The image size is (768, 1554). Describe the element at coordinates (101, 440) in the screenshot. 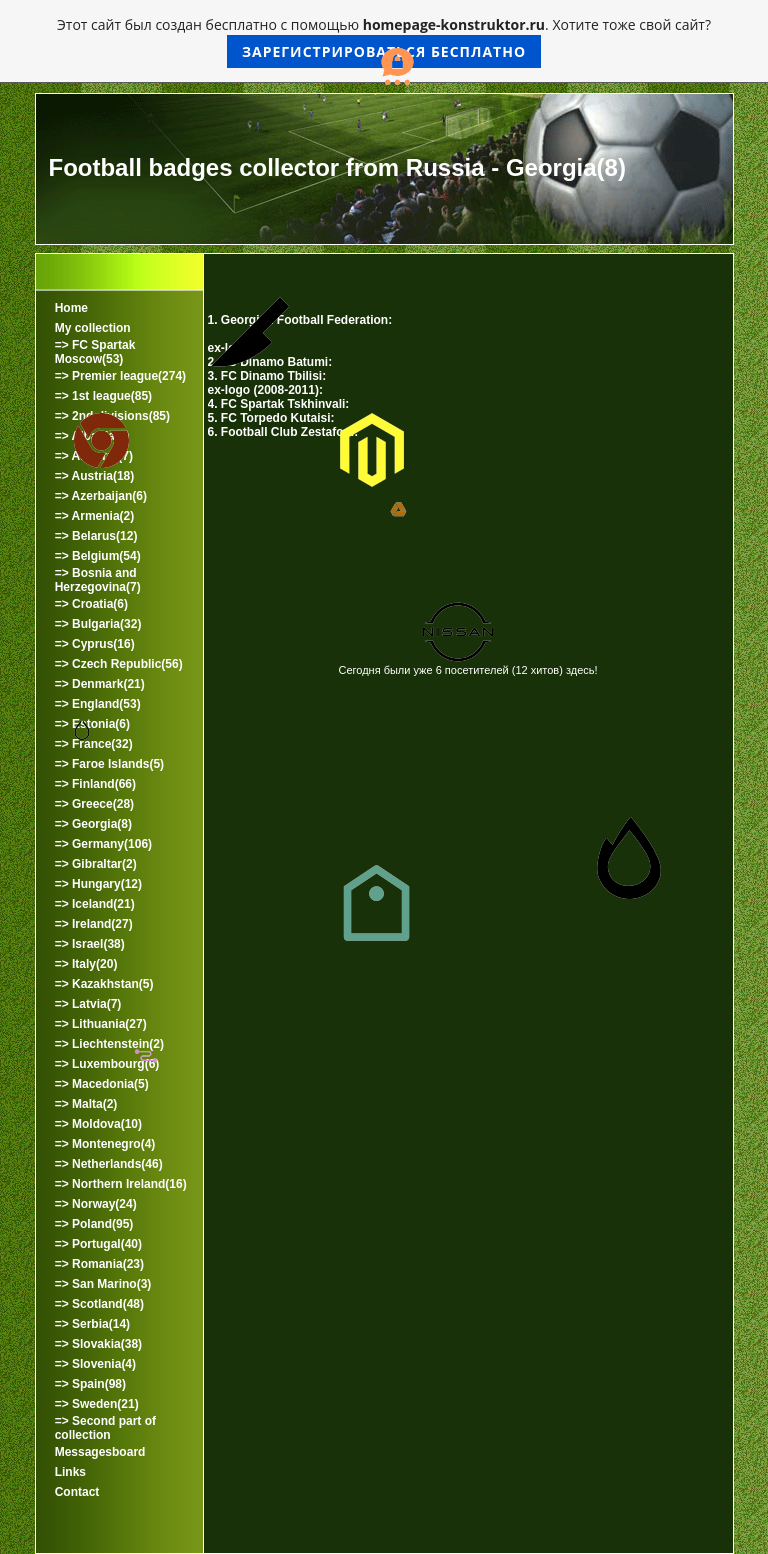

I see `open Google Chrome browser` at that location.